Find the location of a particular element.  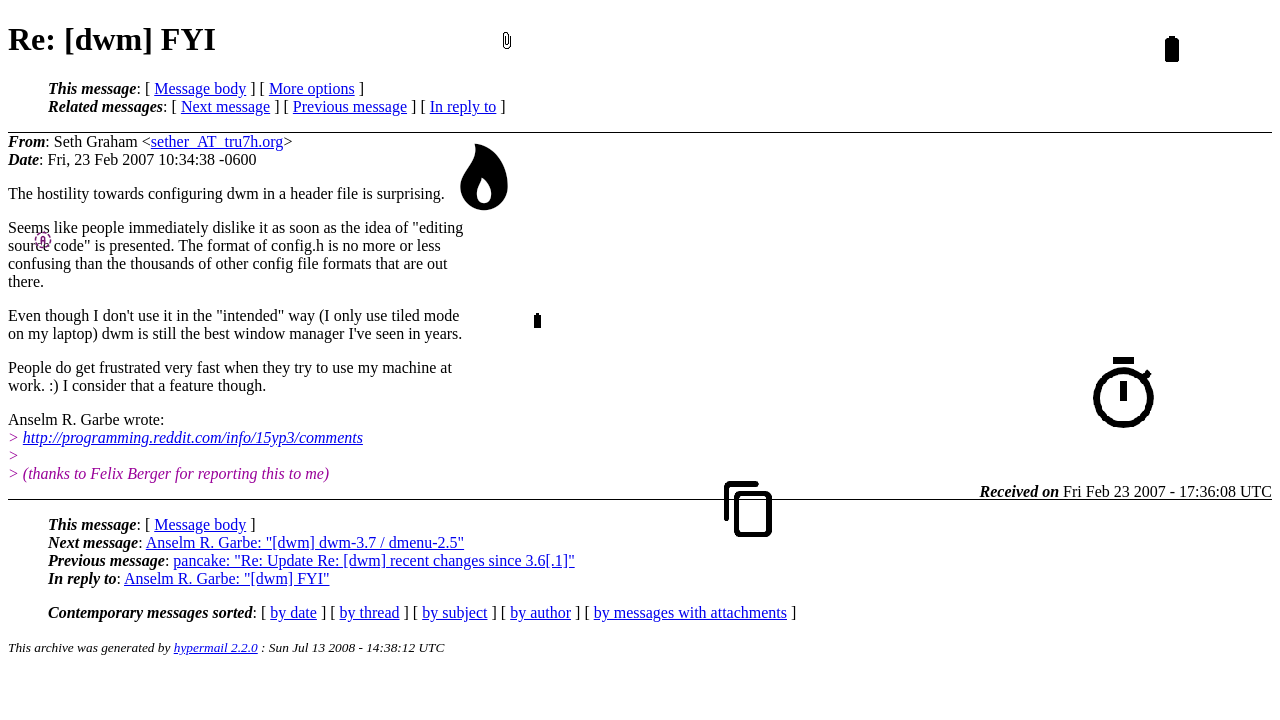

copy to clipboard is located at coordinates (749, 509).